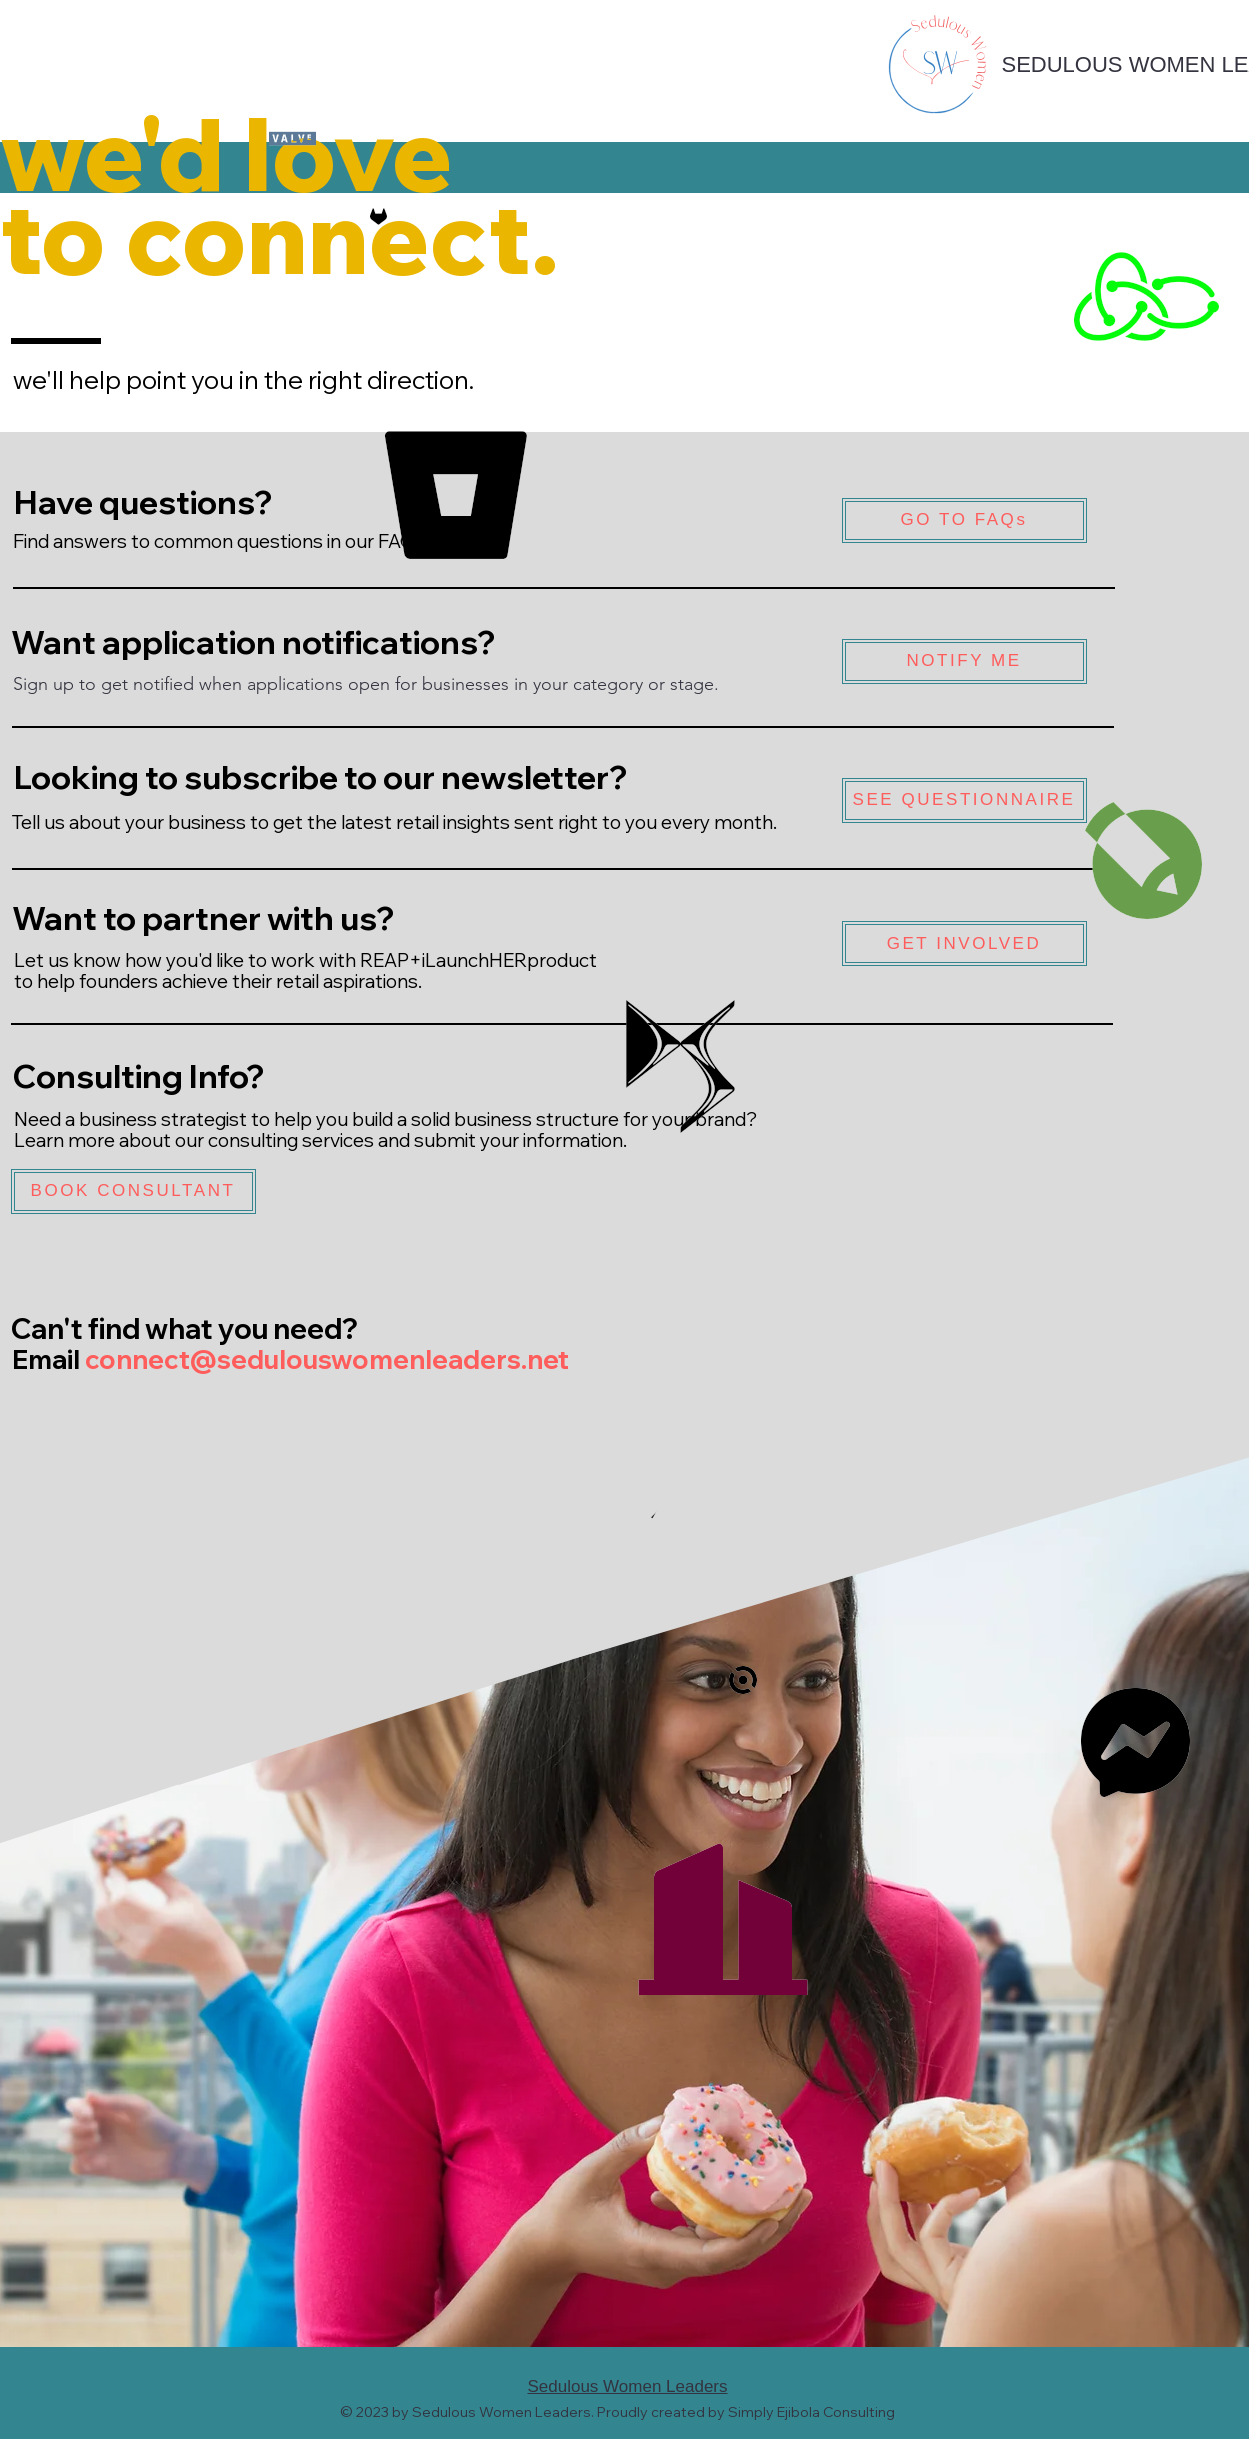 This screenshot has width=1249, height=2439. What do you see at coordinates (1135, 1742) in the screenshot?
I see `open Facebook Messenger app` at bounding box center [1135, 1742].